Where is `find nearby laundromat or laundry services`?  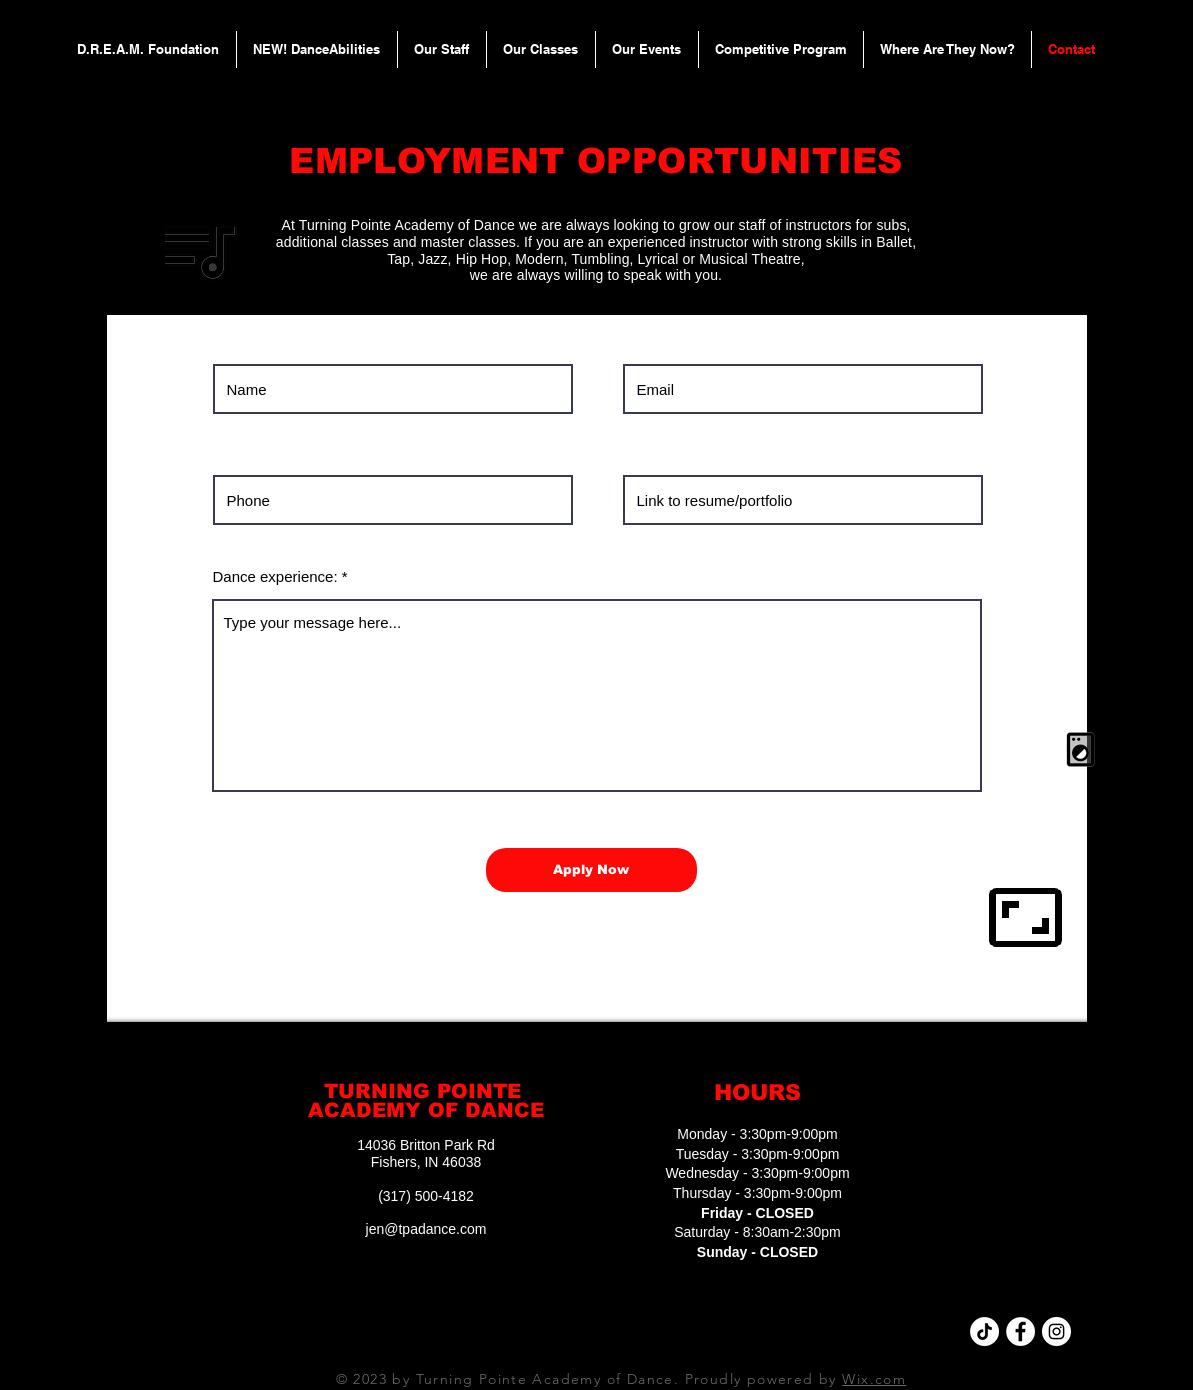 find nearby laundromat or laundry services is located at coordinates (1080, 749).